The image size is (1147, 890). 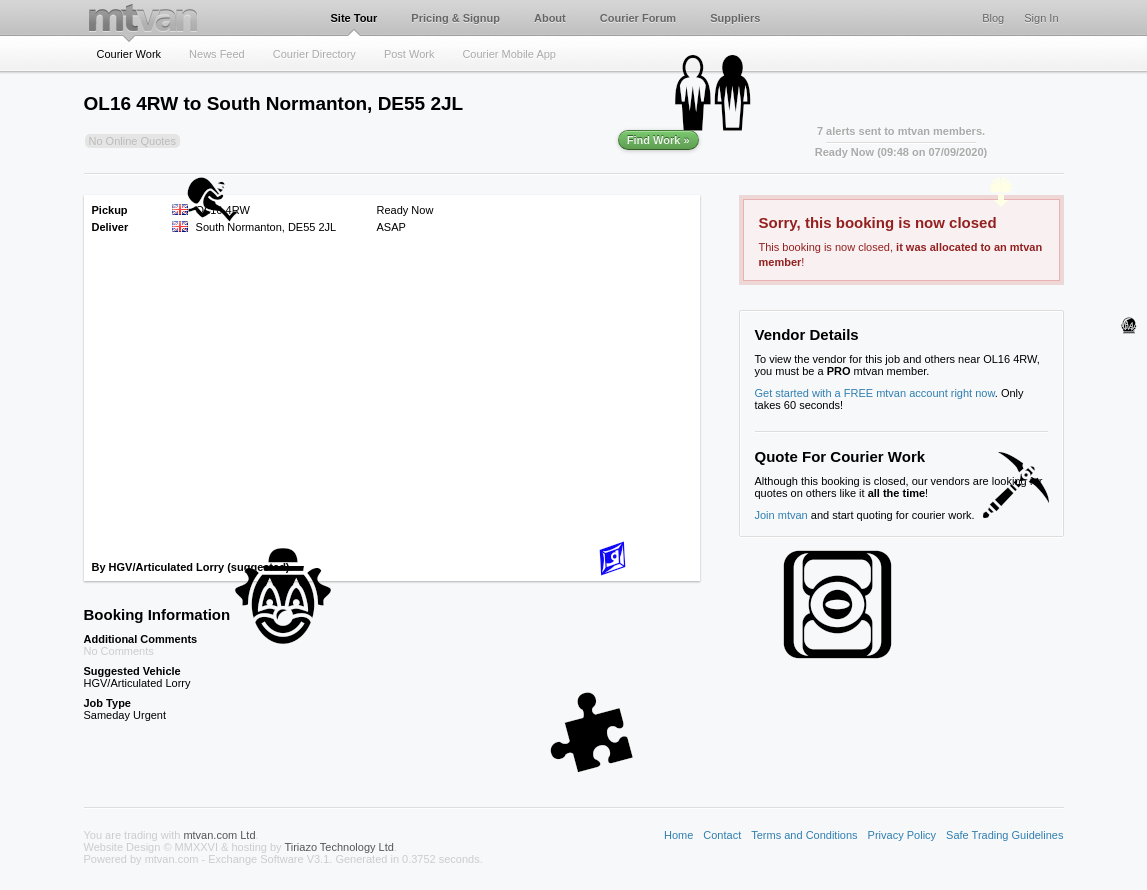 What do you see at coordinates (591, 732) in the screenshot?
I see `access plugins or extensions` at bounding box center [591, 732].